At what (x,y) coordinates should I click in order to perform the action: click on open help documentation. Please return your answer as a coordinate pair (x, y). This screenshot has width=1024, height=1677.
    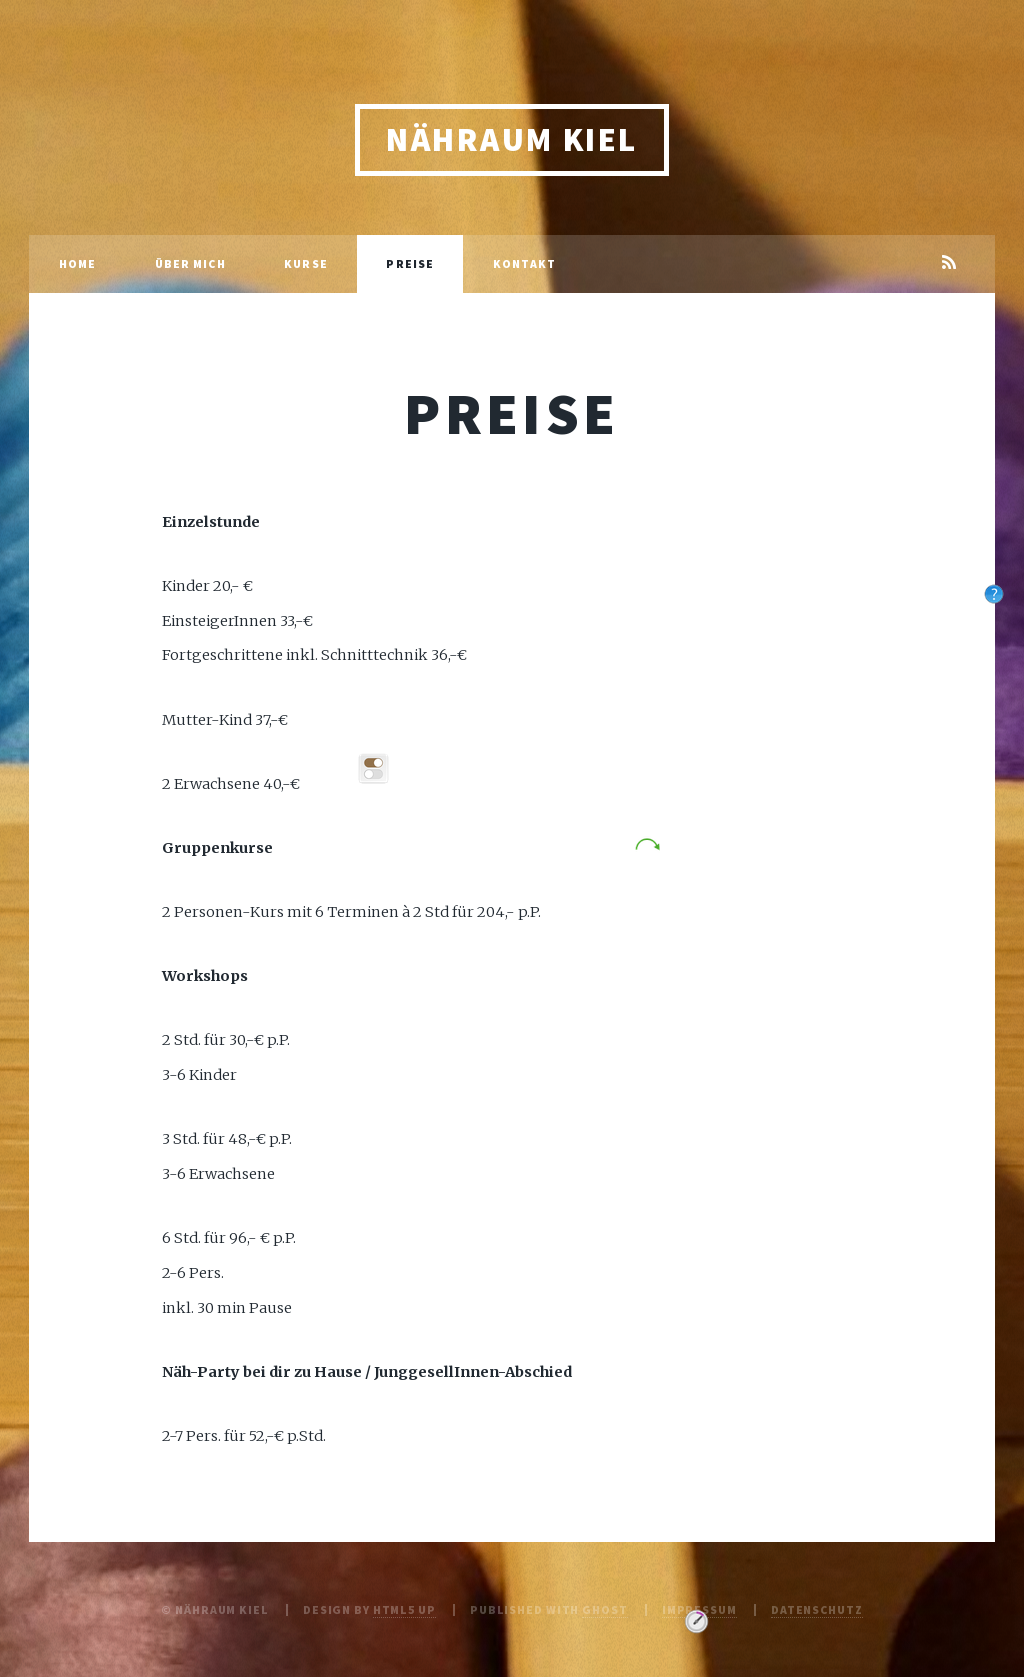
    Looking at the image, I should click on (994, 594).